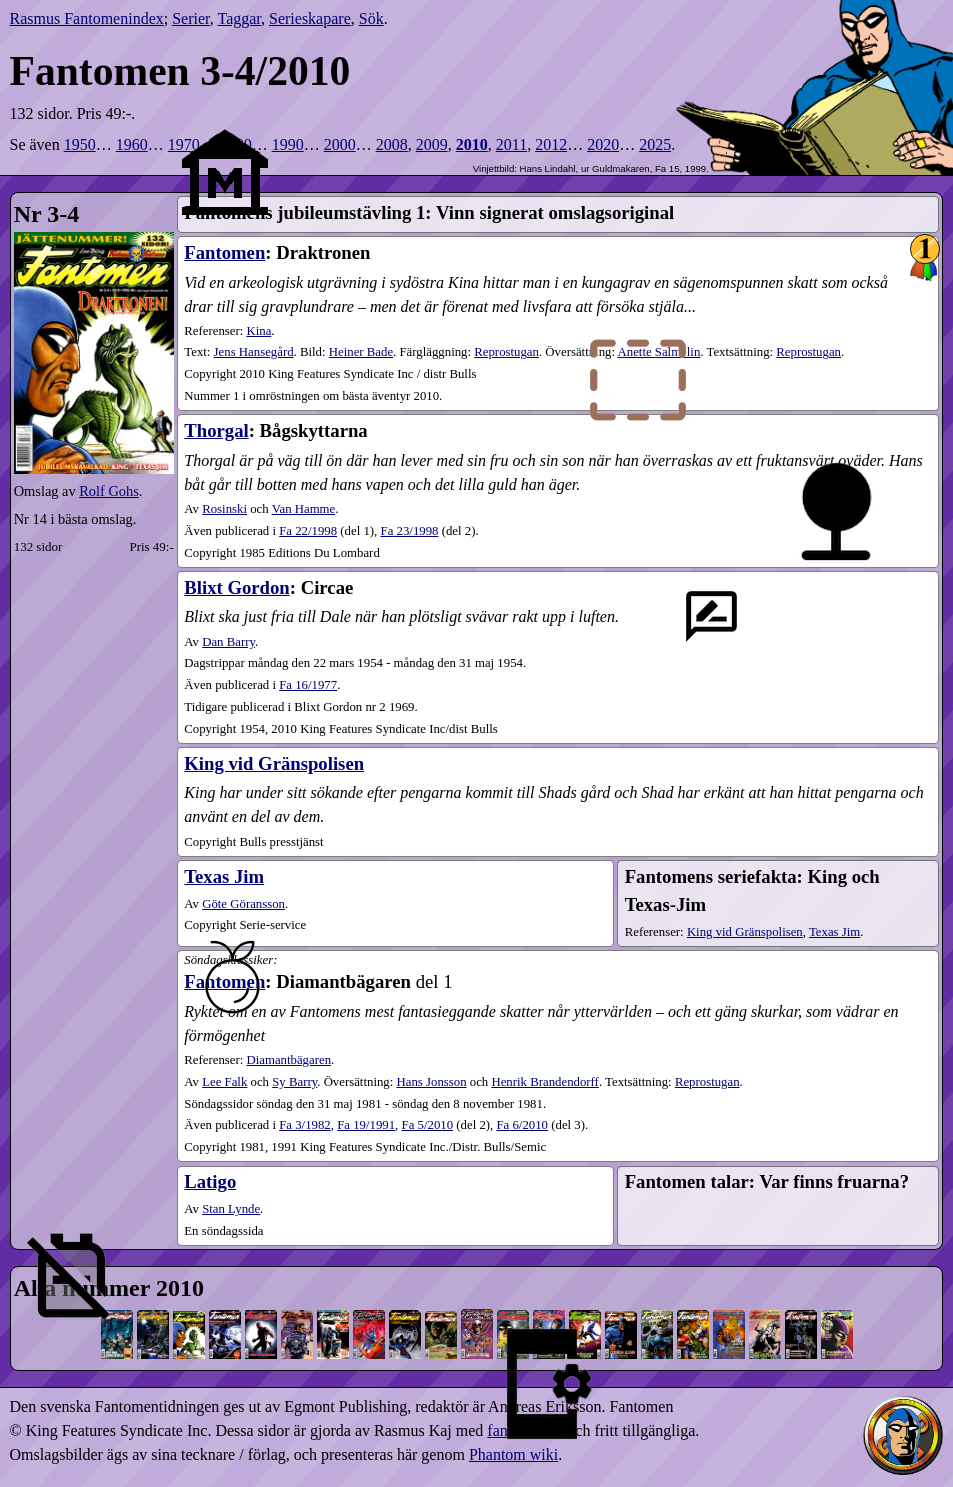 This screenshot has width=953, height=1487. What do you see at coordinates (638, 380) in the screenshot?
I see `indicates a selection area or bounding box` at bounding box center [638, 380].